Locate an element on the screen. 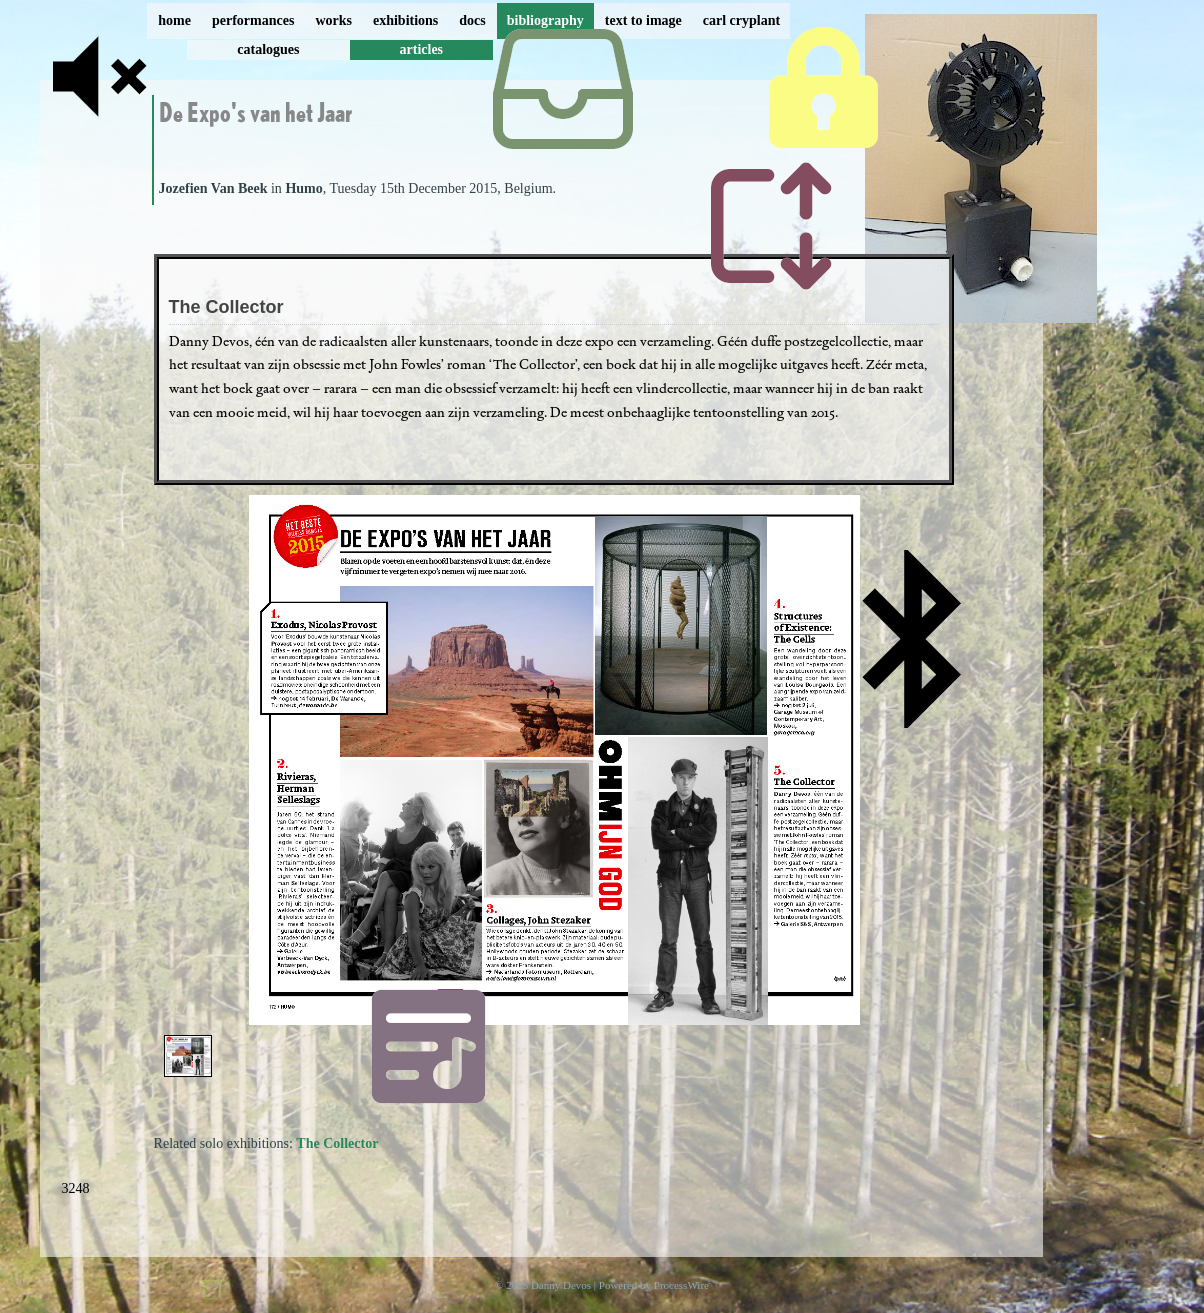 The image size is (1204, 1313). view inbox or incoming files is located at coordinates (563, 89).